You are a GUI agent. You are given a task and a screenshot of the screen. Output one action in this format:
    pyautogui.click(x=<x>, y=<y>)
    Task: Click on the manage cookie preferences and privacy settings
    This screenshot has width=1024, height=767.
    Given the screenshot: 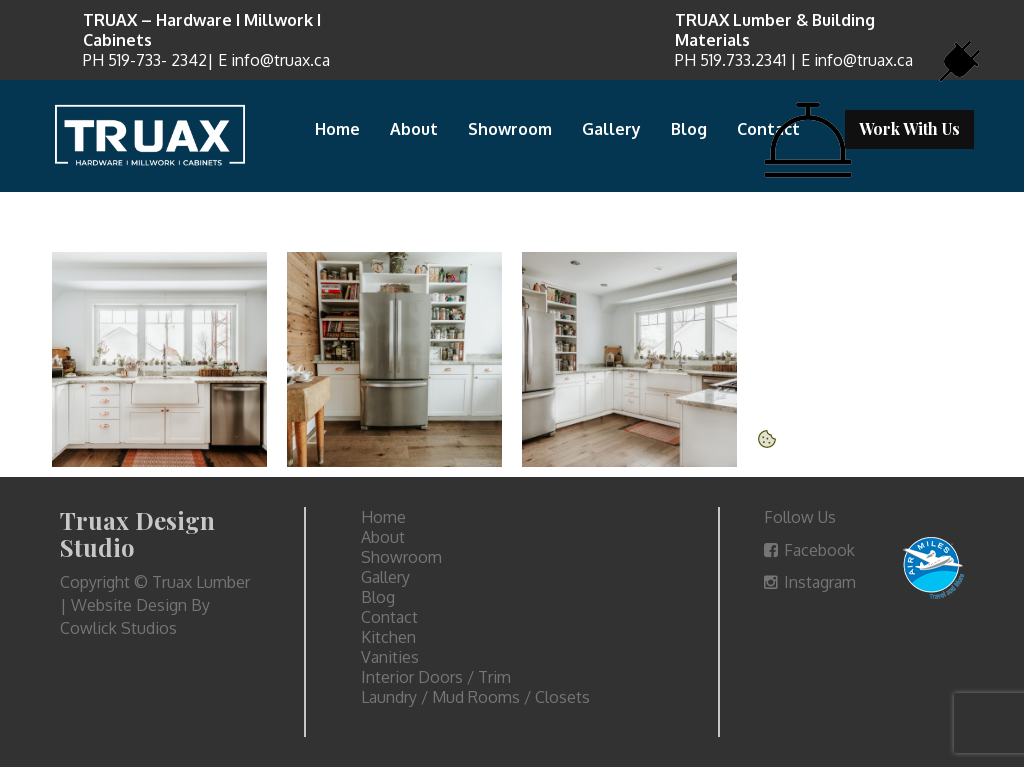 What is the action you would take?
    pyautogui.click(x=767, y=439)
    